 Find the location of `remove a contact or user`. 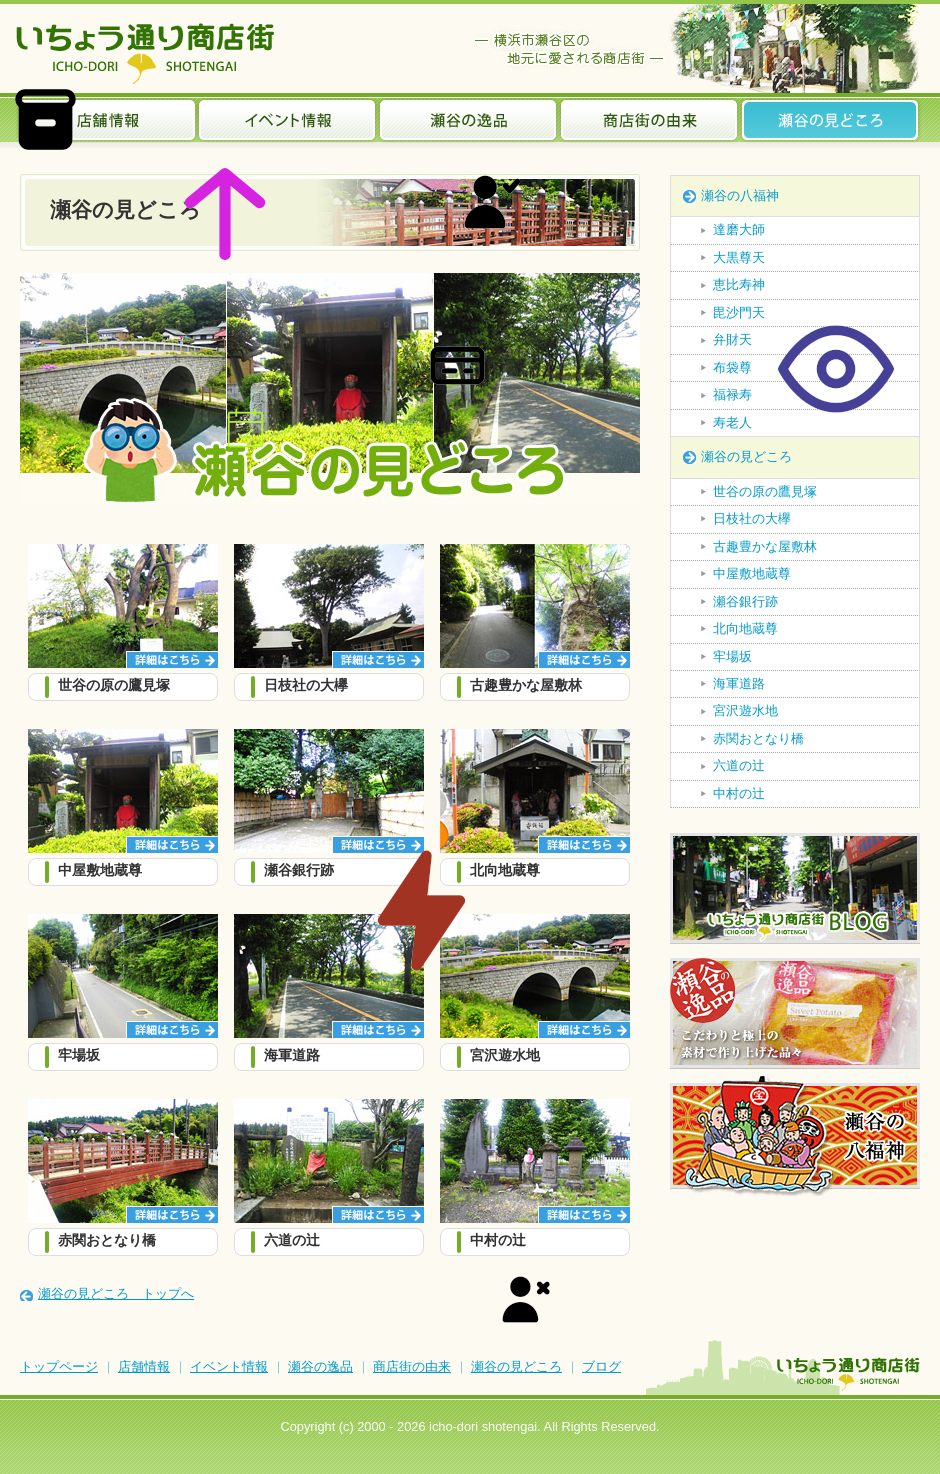

remove a contact or user is located at coordinates (525, 1299).